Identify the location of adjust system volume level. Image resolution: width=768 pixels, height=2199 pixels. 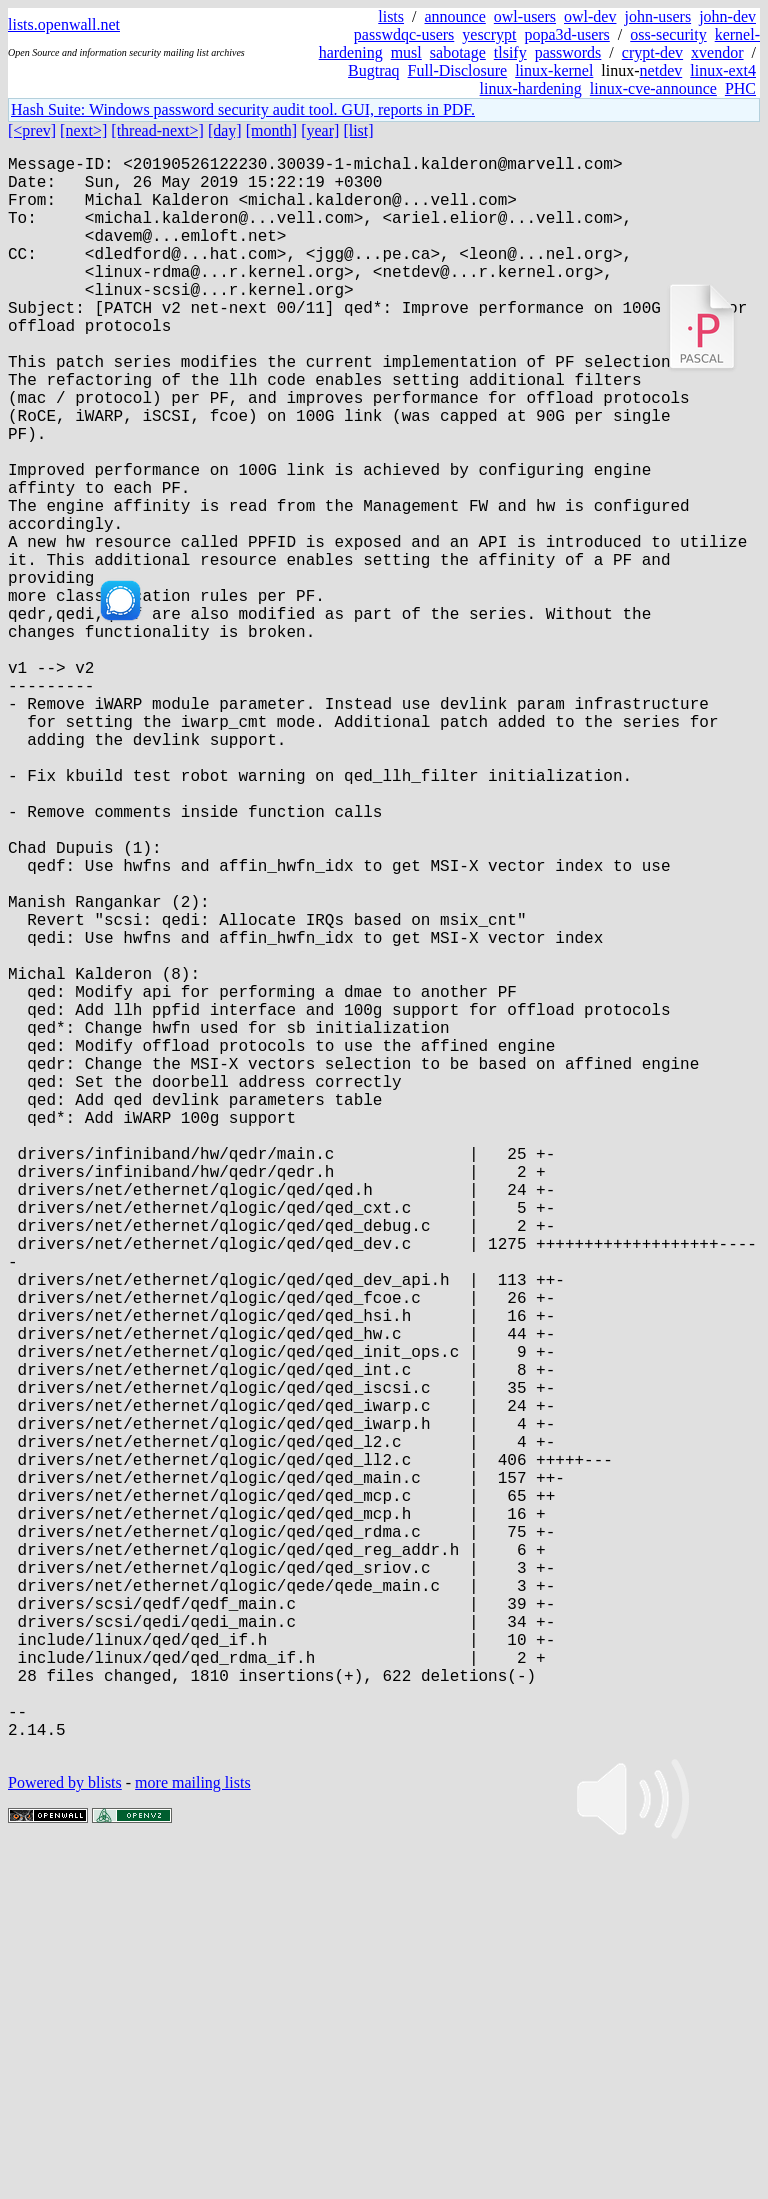
(633, 1799).